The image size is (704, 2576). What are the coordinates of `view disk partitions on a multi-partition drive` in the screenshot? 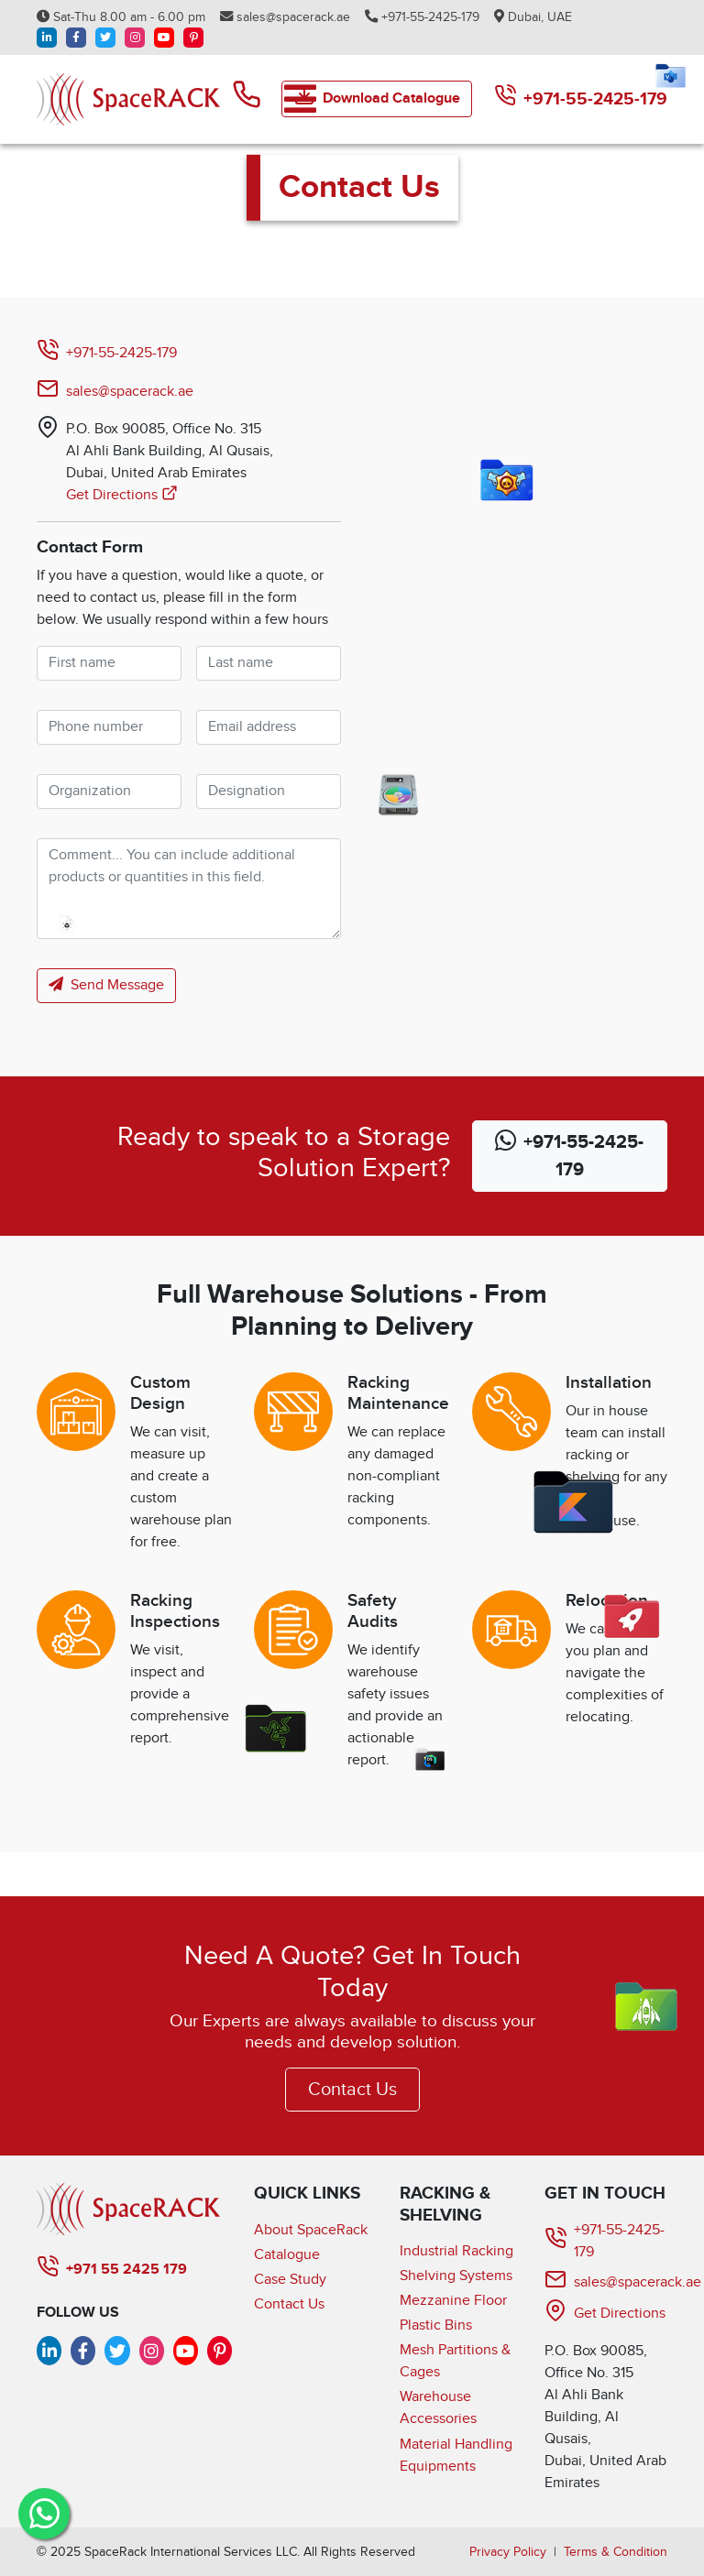 It's located at (398, 794).